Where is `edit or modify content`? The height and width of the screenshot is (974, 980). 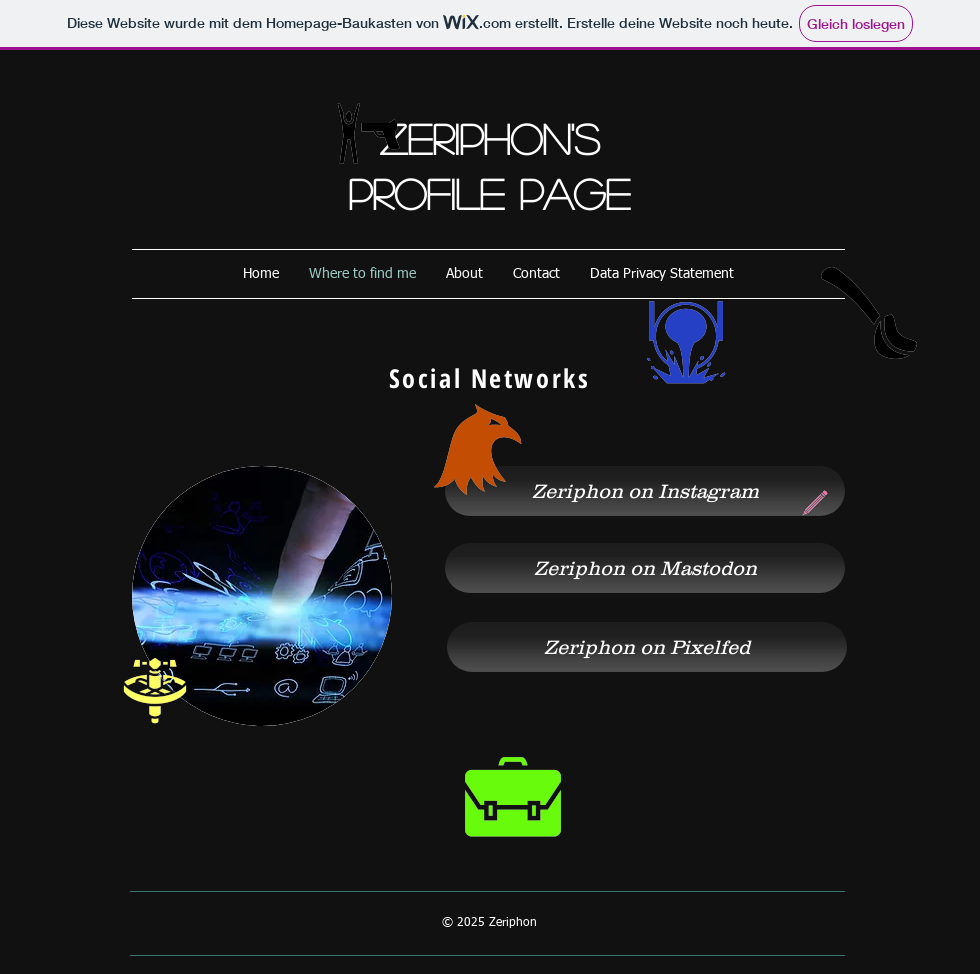 edit or modify content is located at coordinates (815, 503).